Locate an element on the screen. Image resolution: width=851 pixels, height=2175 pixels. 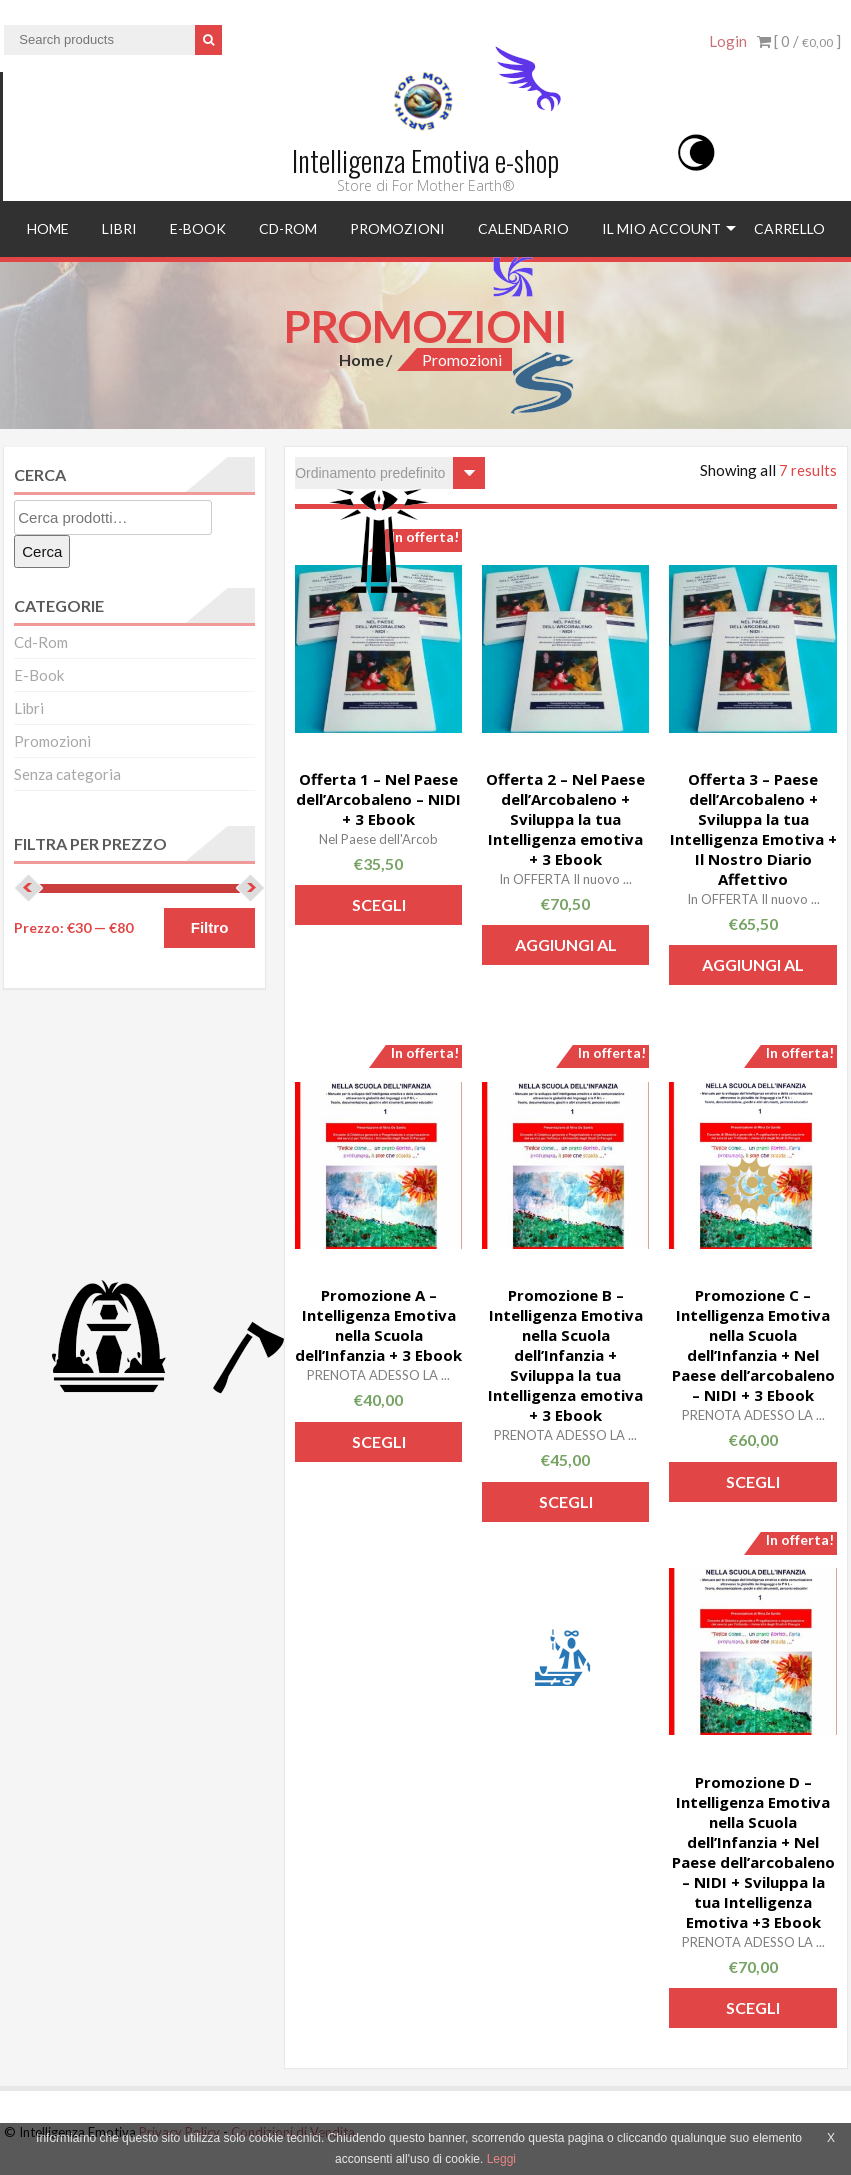
locate nearby water fountains or drinking water is located at coordinates (109, 1337).